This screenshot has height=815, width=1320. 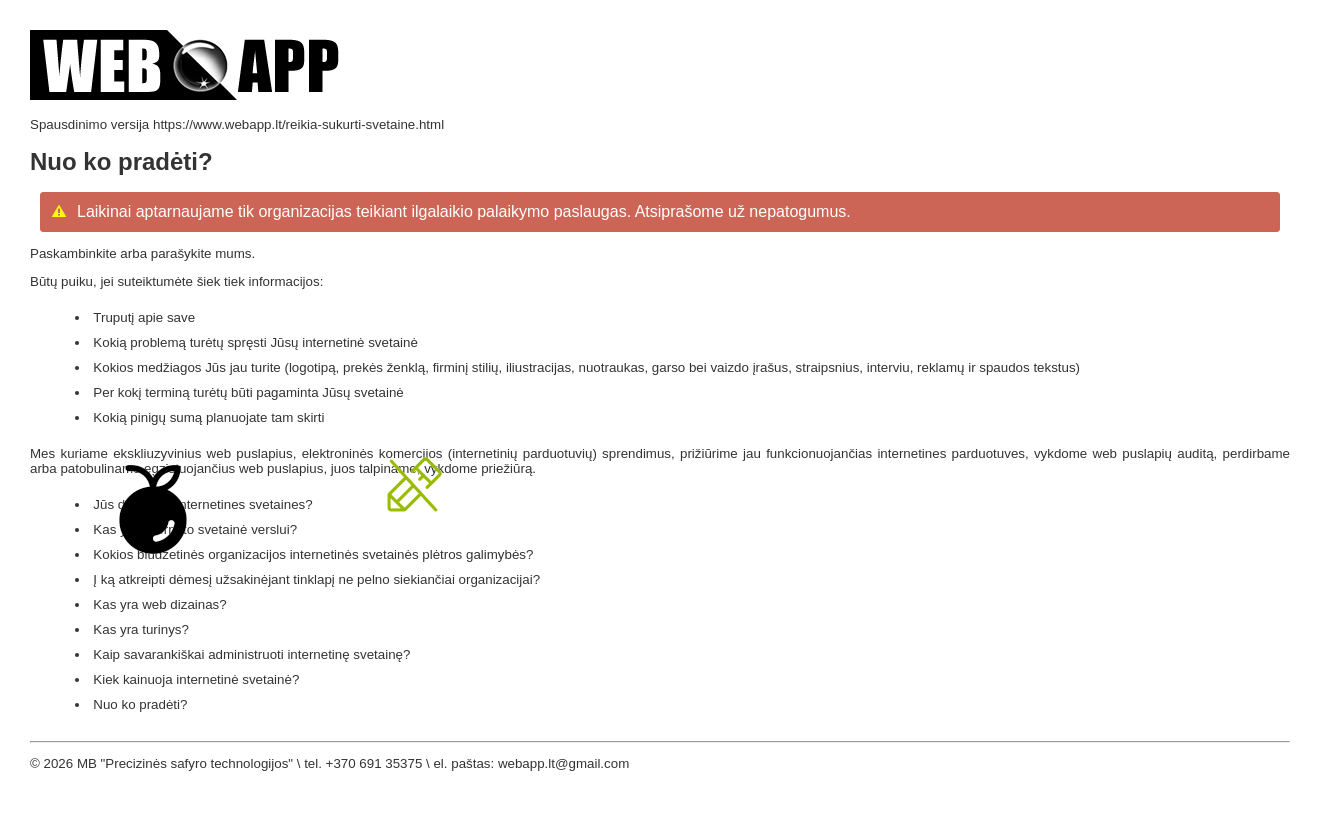 What do you see at coordinates (413, 485) in the screenshot?
I see `editing is disabled or unavailable` at bounding box center [413, 485].